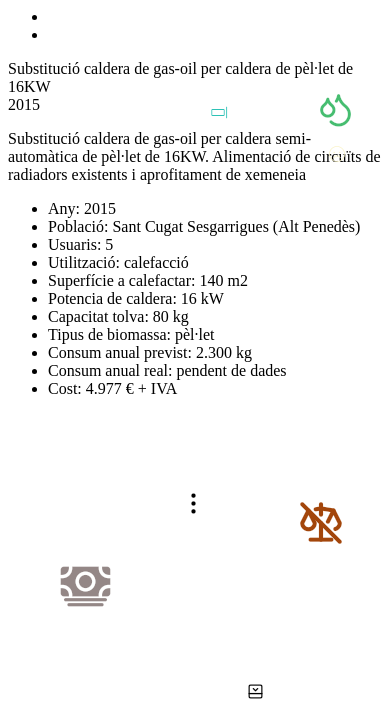  What do you see at coordinates (335, 109) in the screenshot?
I see `indicates humidity or moisture level` at bounding box center [335, 109].